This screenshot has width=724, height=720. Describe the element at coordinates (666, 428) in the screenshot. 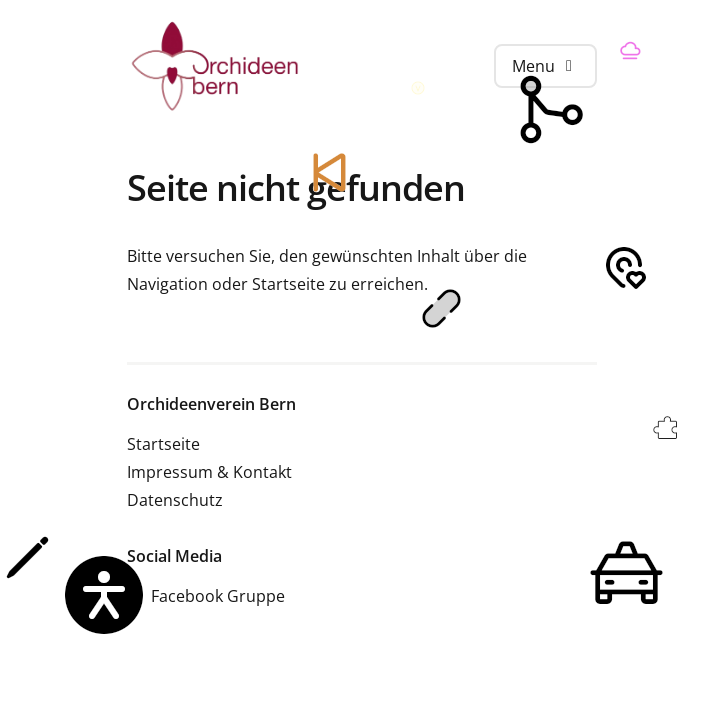

I see `access plugins or extensions` at that location.